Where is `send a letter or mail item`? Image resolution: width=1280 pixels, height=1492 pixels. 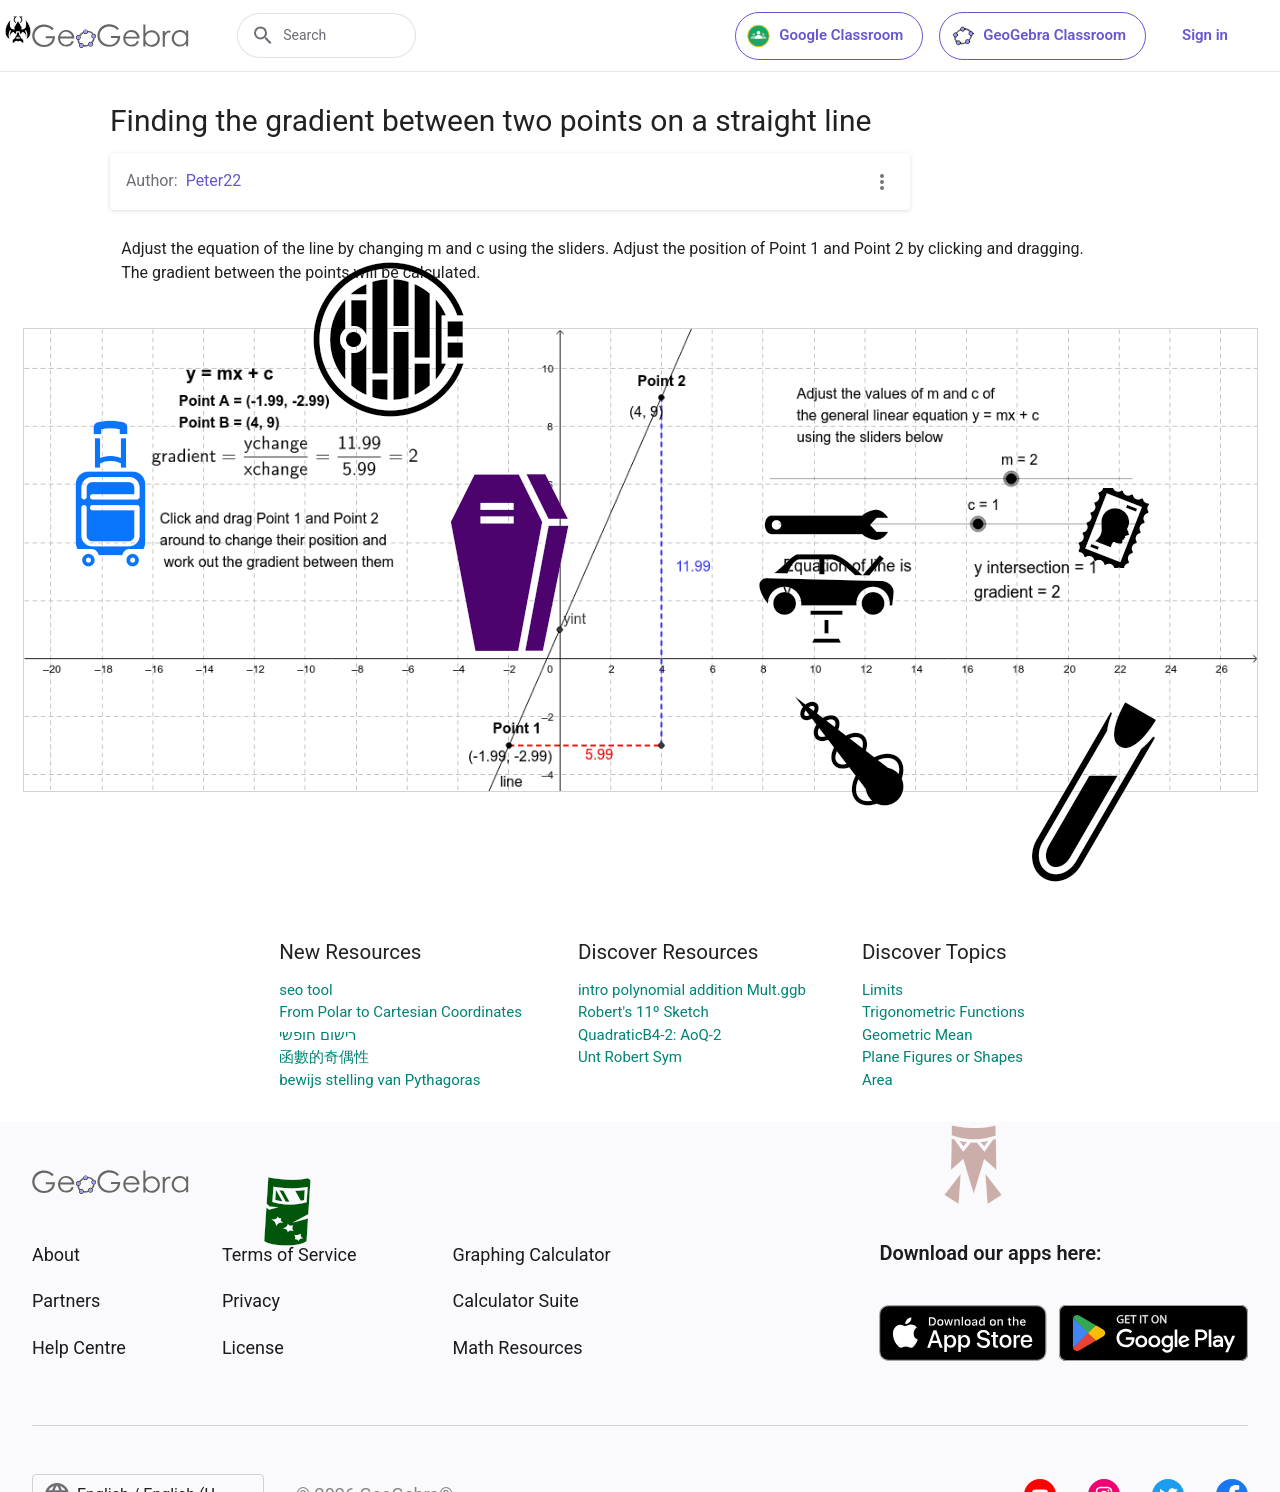 send a letter or mail item is located at coordinates (1113, 528).